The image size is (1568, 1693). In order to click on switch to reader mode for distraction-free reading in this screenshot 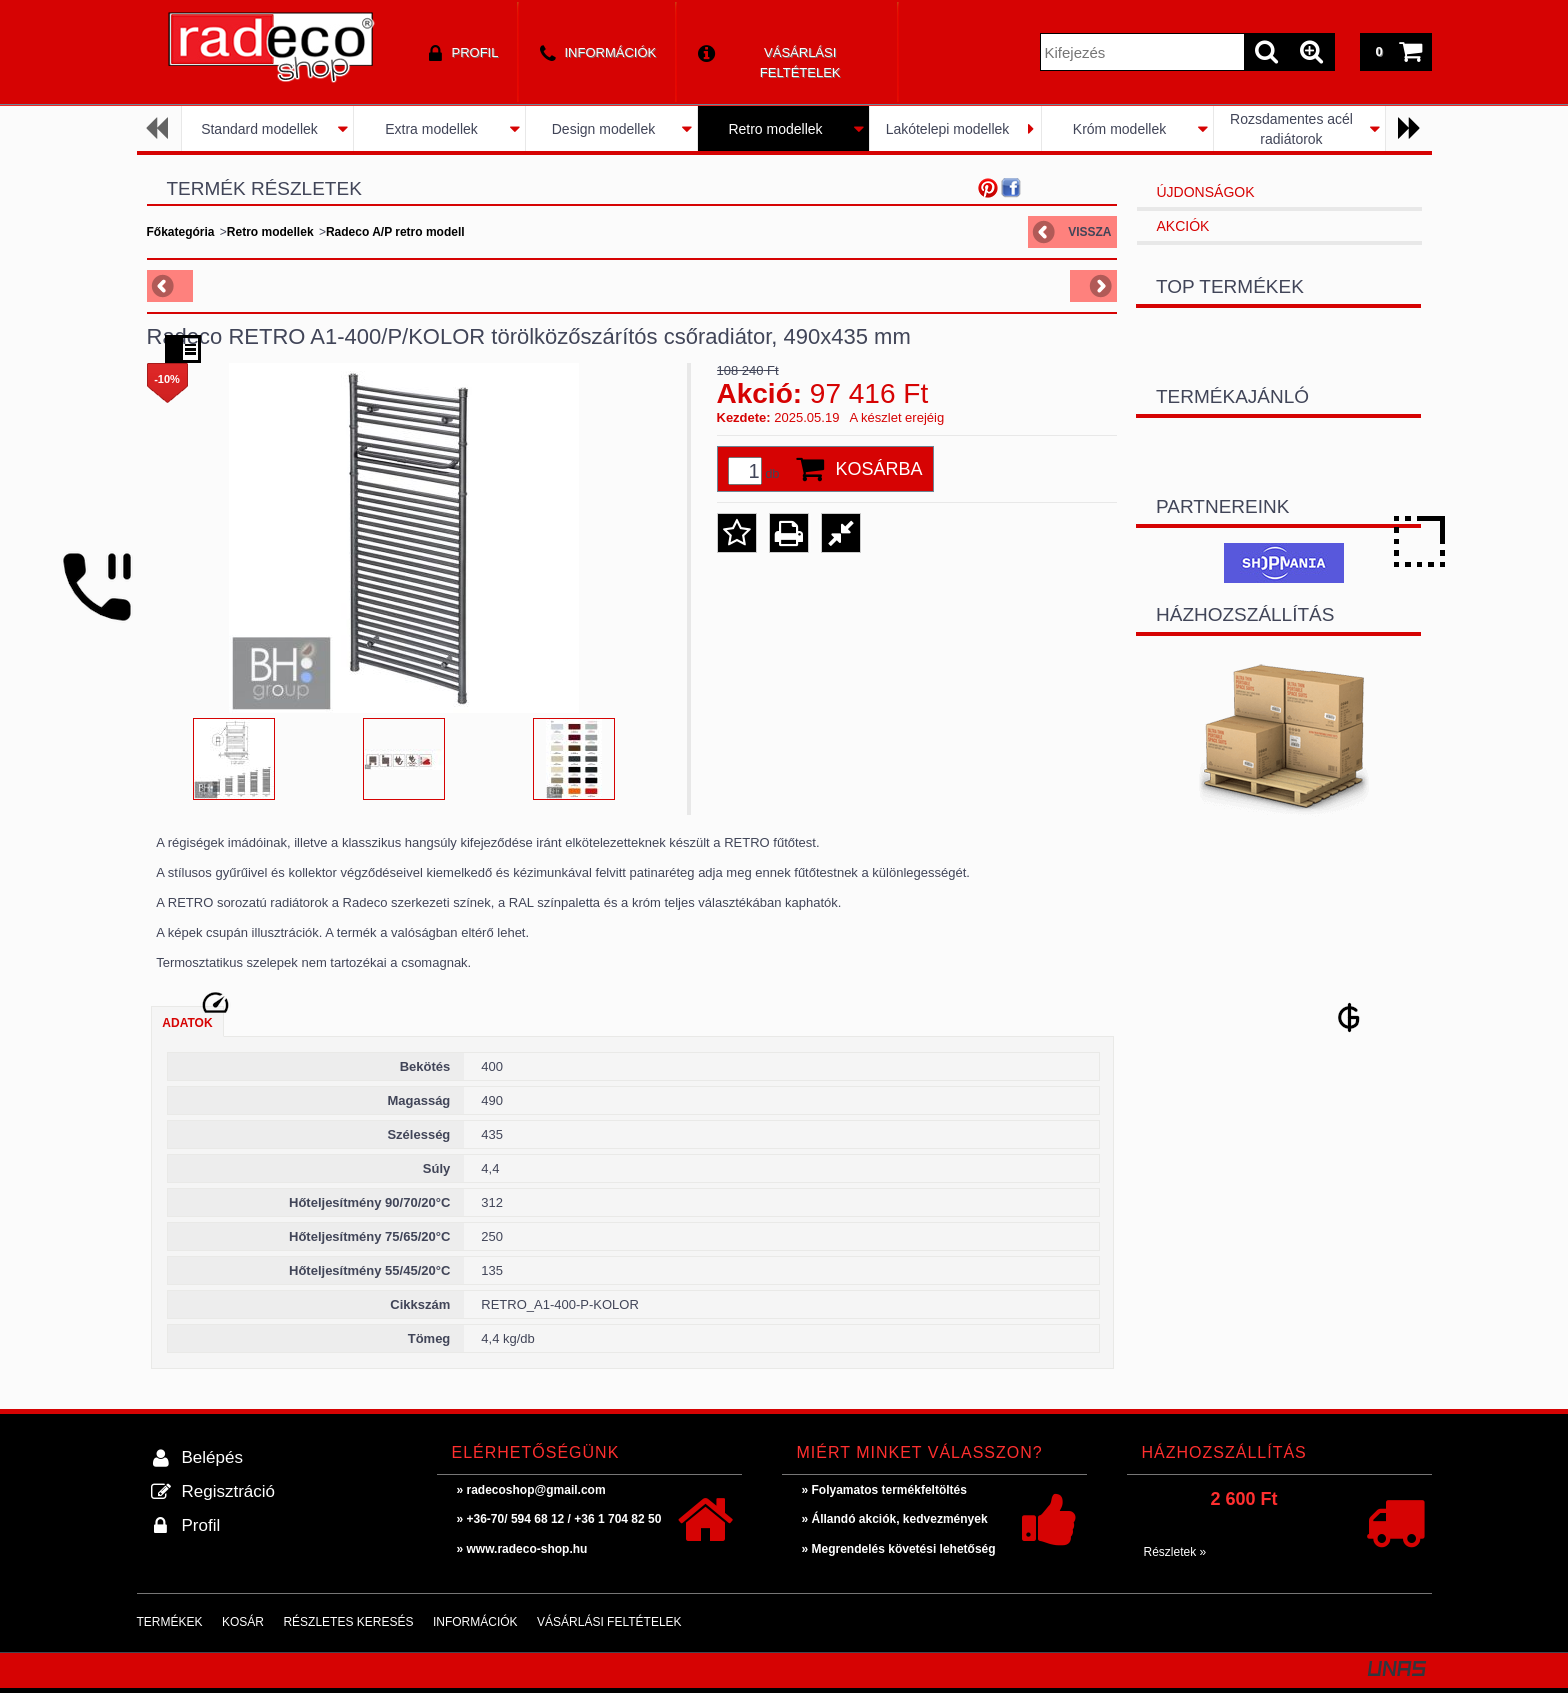, I will do `click(183, 348)`.